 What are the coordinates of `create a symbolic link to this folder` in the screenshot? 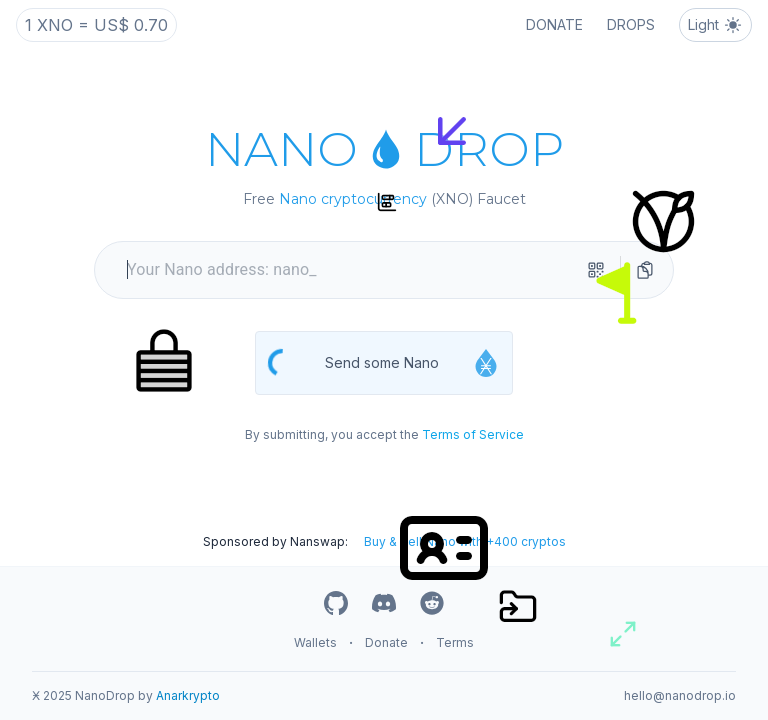 It's located at (518, 607).